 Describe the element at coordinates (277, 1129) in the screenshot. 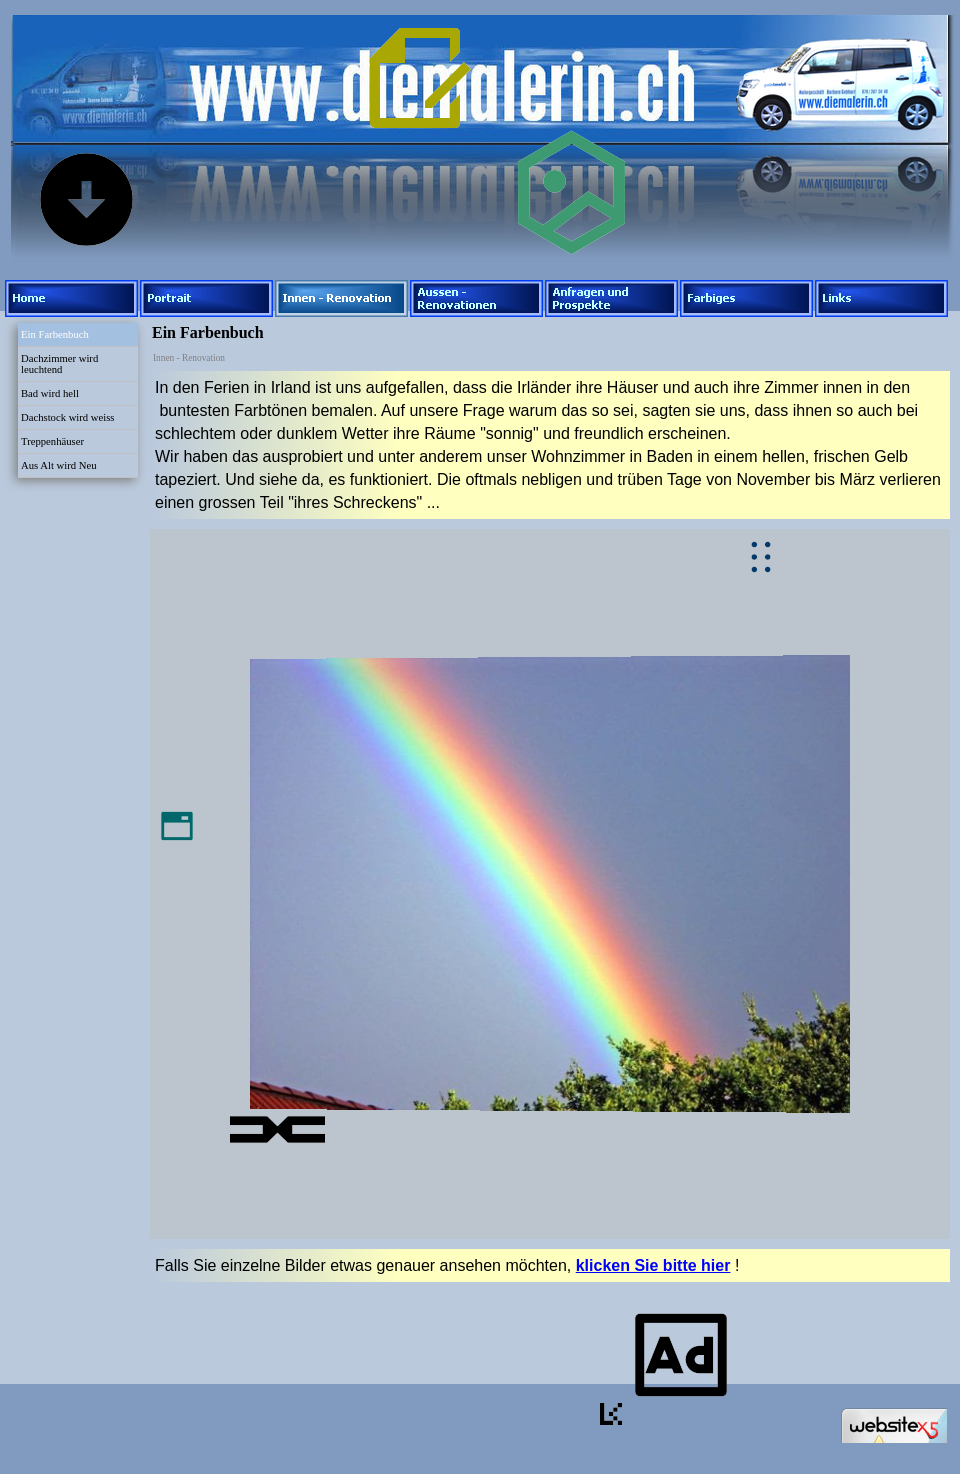

I see `dacia brand logo` at that location.